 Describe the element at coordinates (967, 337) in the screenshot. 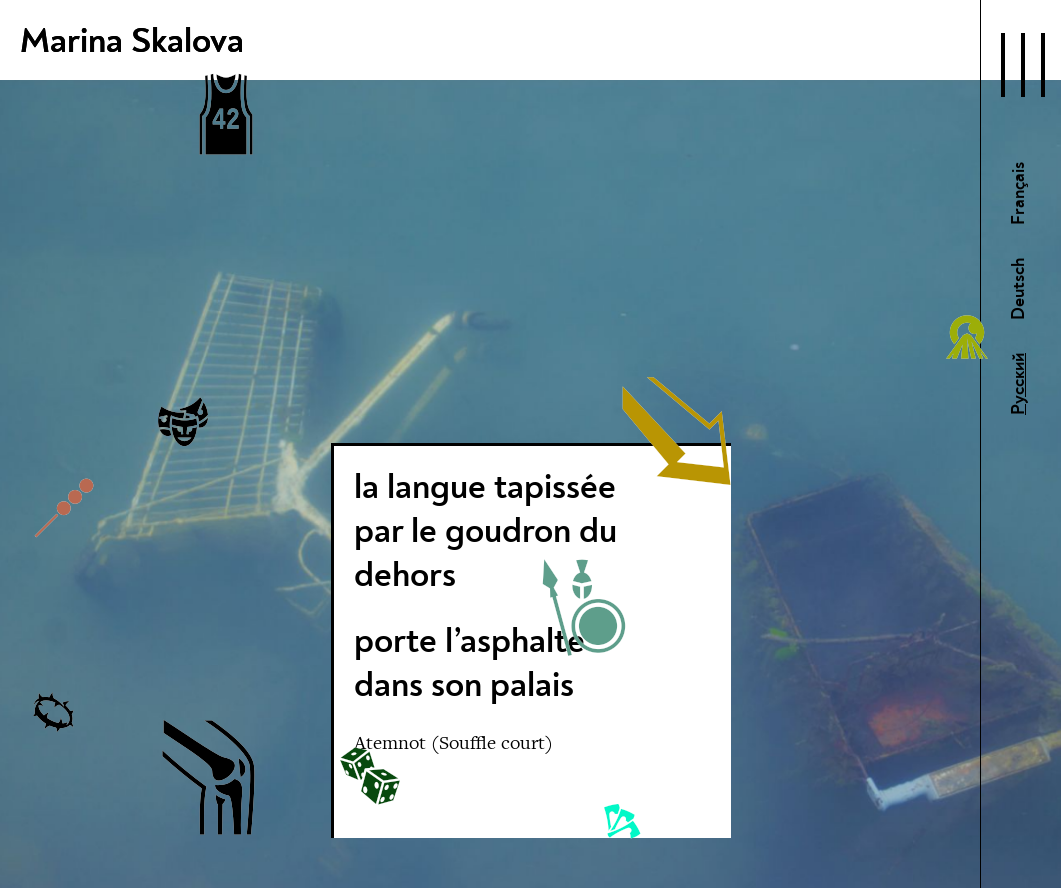

I see `activate enhanced vision or sight ability` at that location.